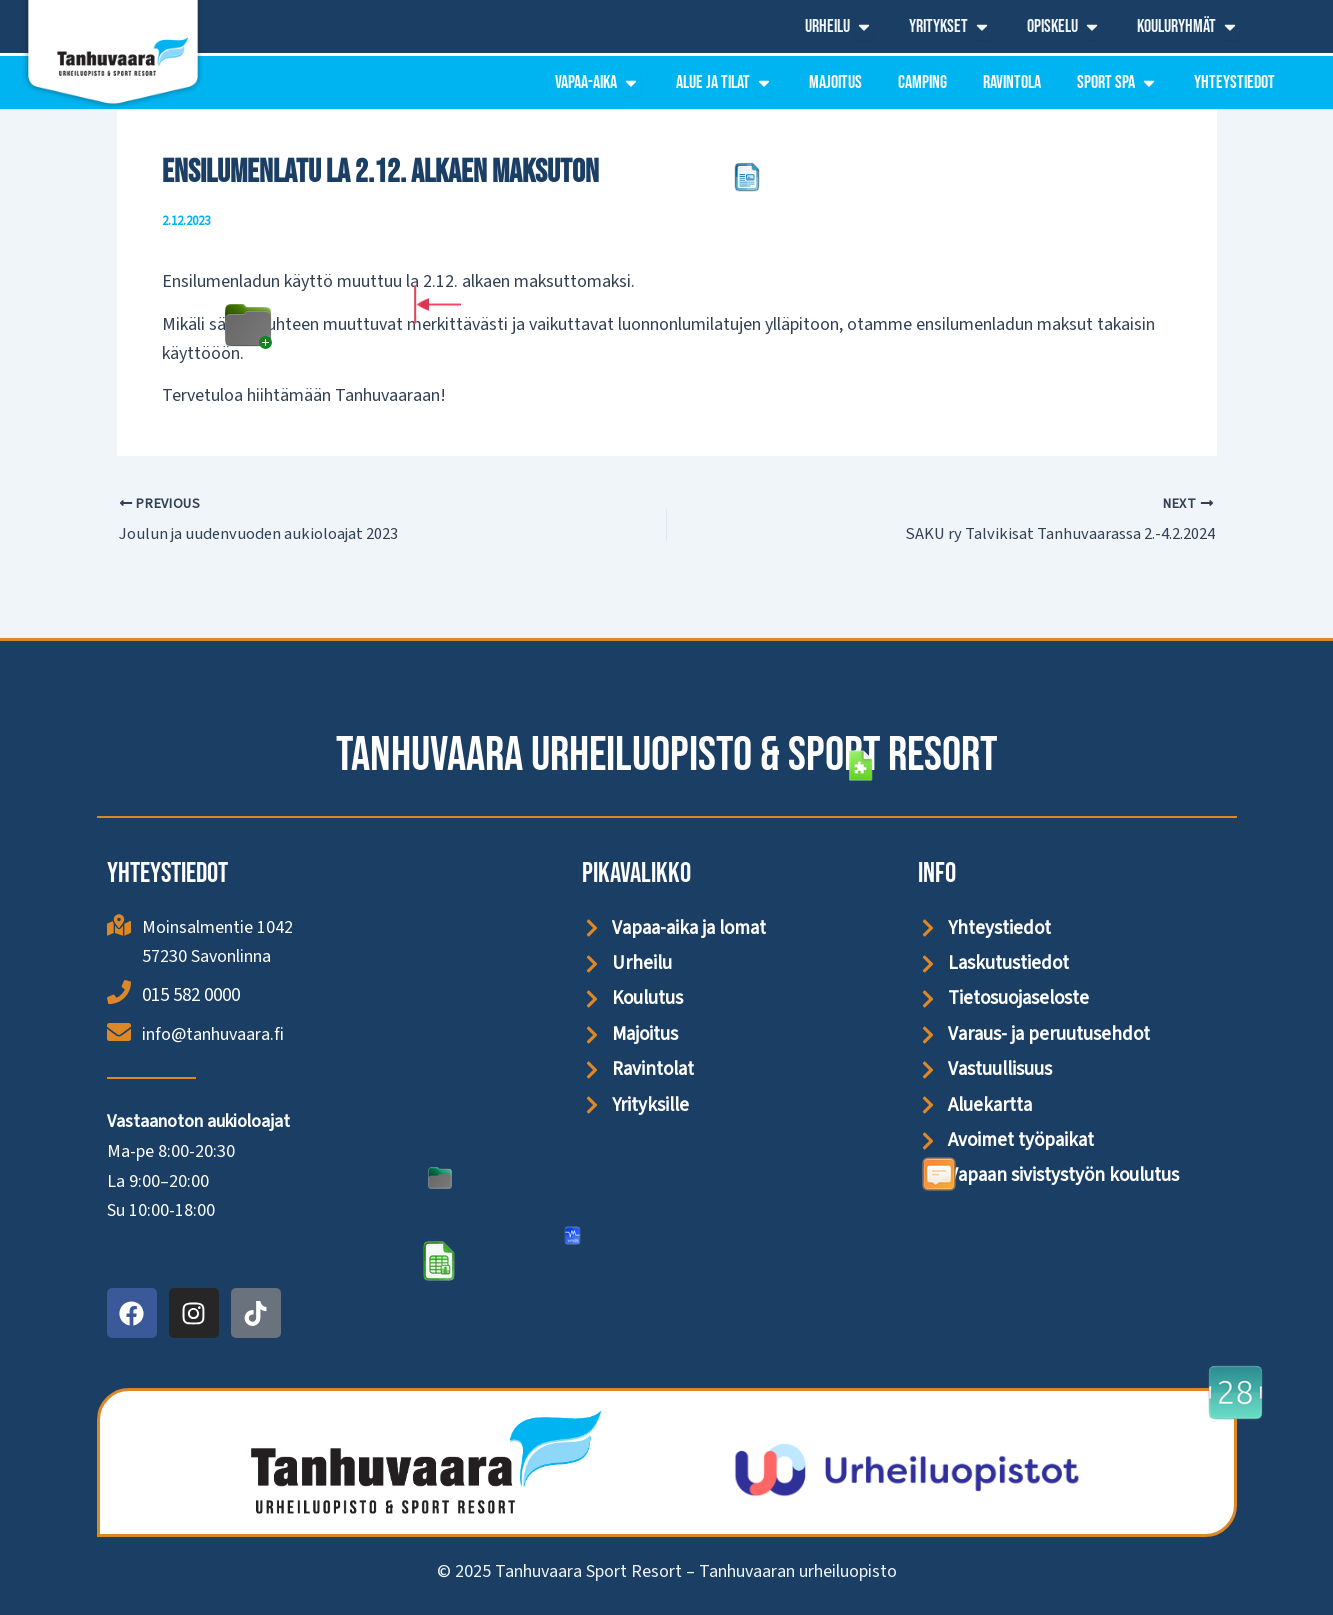 The width and height of the screenshot is (1333, 1615). Describe the element at coordinates (572, 1235) in the screenshot. I see `a virtualbox virtual machine disk file` at that location.